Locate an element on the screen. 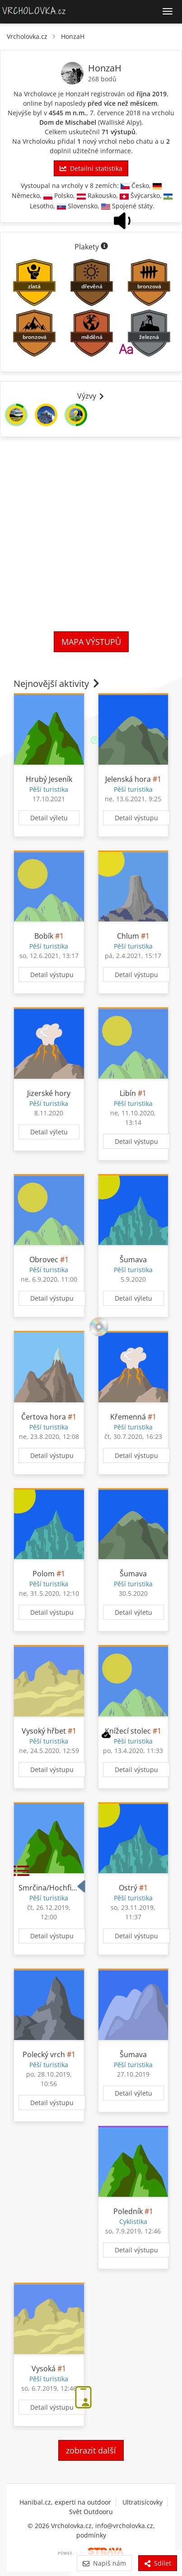 Image resolution: width=182 pixels, height=2576 pixels. view your profile or identity information is located at coordinates (83, 2397).